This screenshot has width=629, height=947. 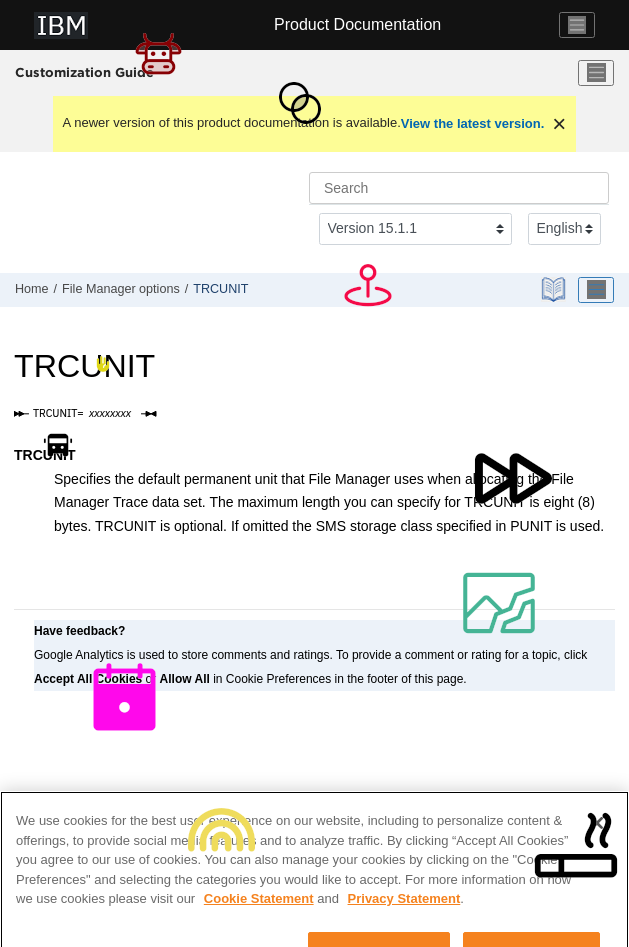 I want to click on indicates LGBTQ+ pride or inclusivity features, so click(x=221, y=831).